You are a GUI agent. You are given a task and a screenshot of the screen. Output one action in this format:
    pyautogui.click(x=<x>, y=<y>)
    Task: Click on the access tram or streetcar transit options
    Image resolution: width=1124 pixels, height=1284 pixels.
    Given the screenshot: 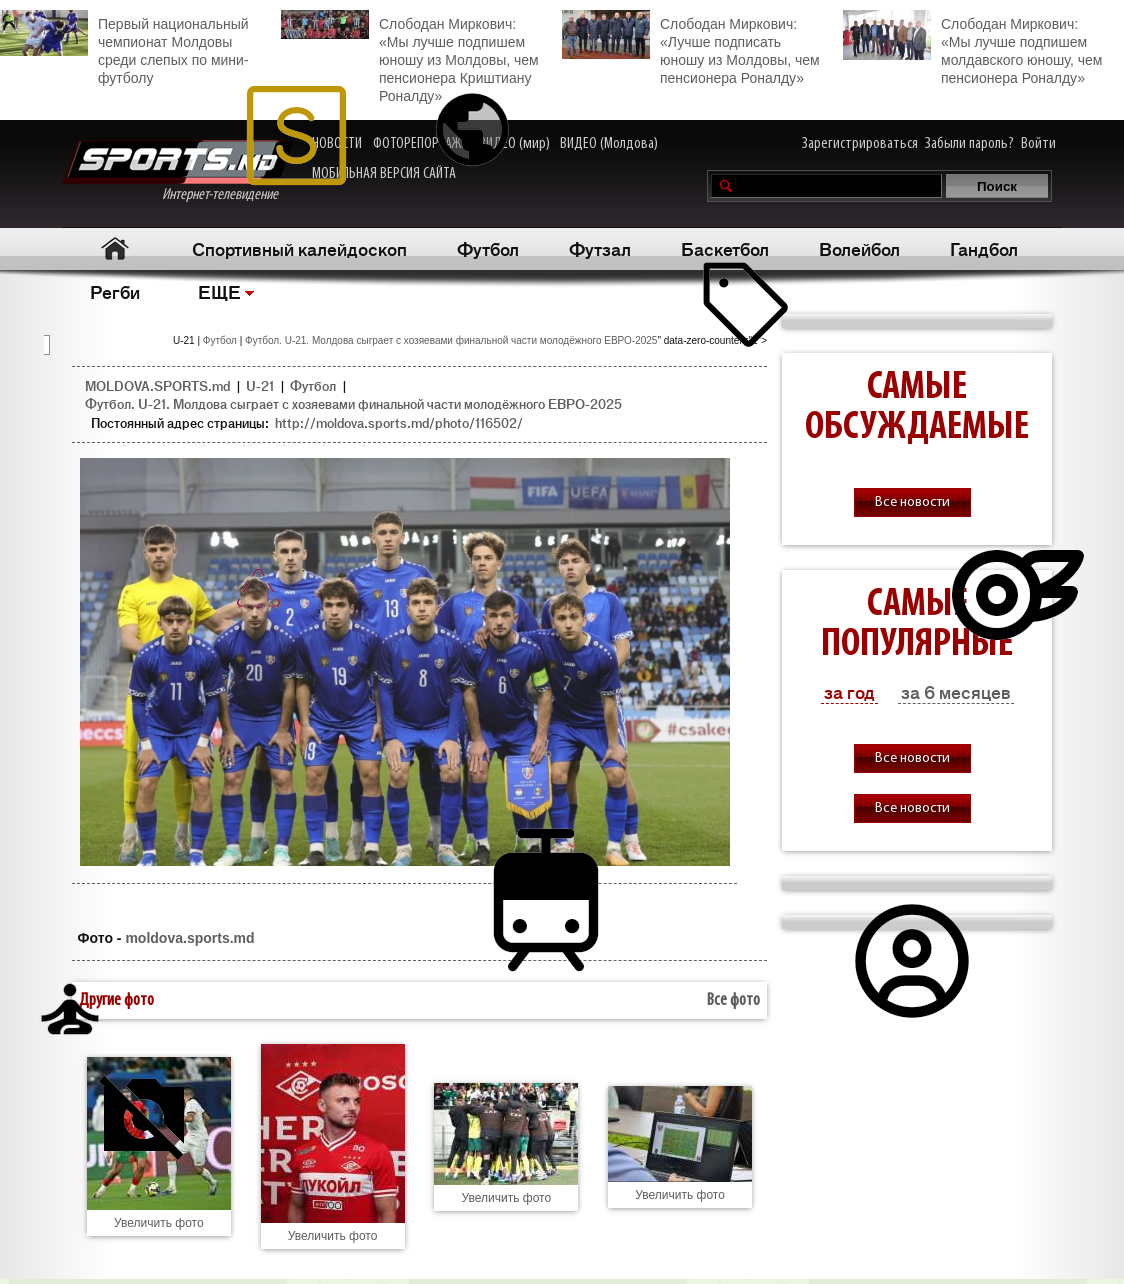 What is the action you would take?
    pyautogui.click(x=546, y=900)
    